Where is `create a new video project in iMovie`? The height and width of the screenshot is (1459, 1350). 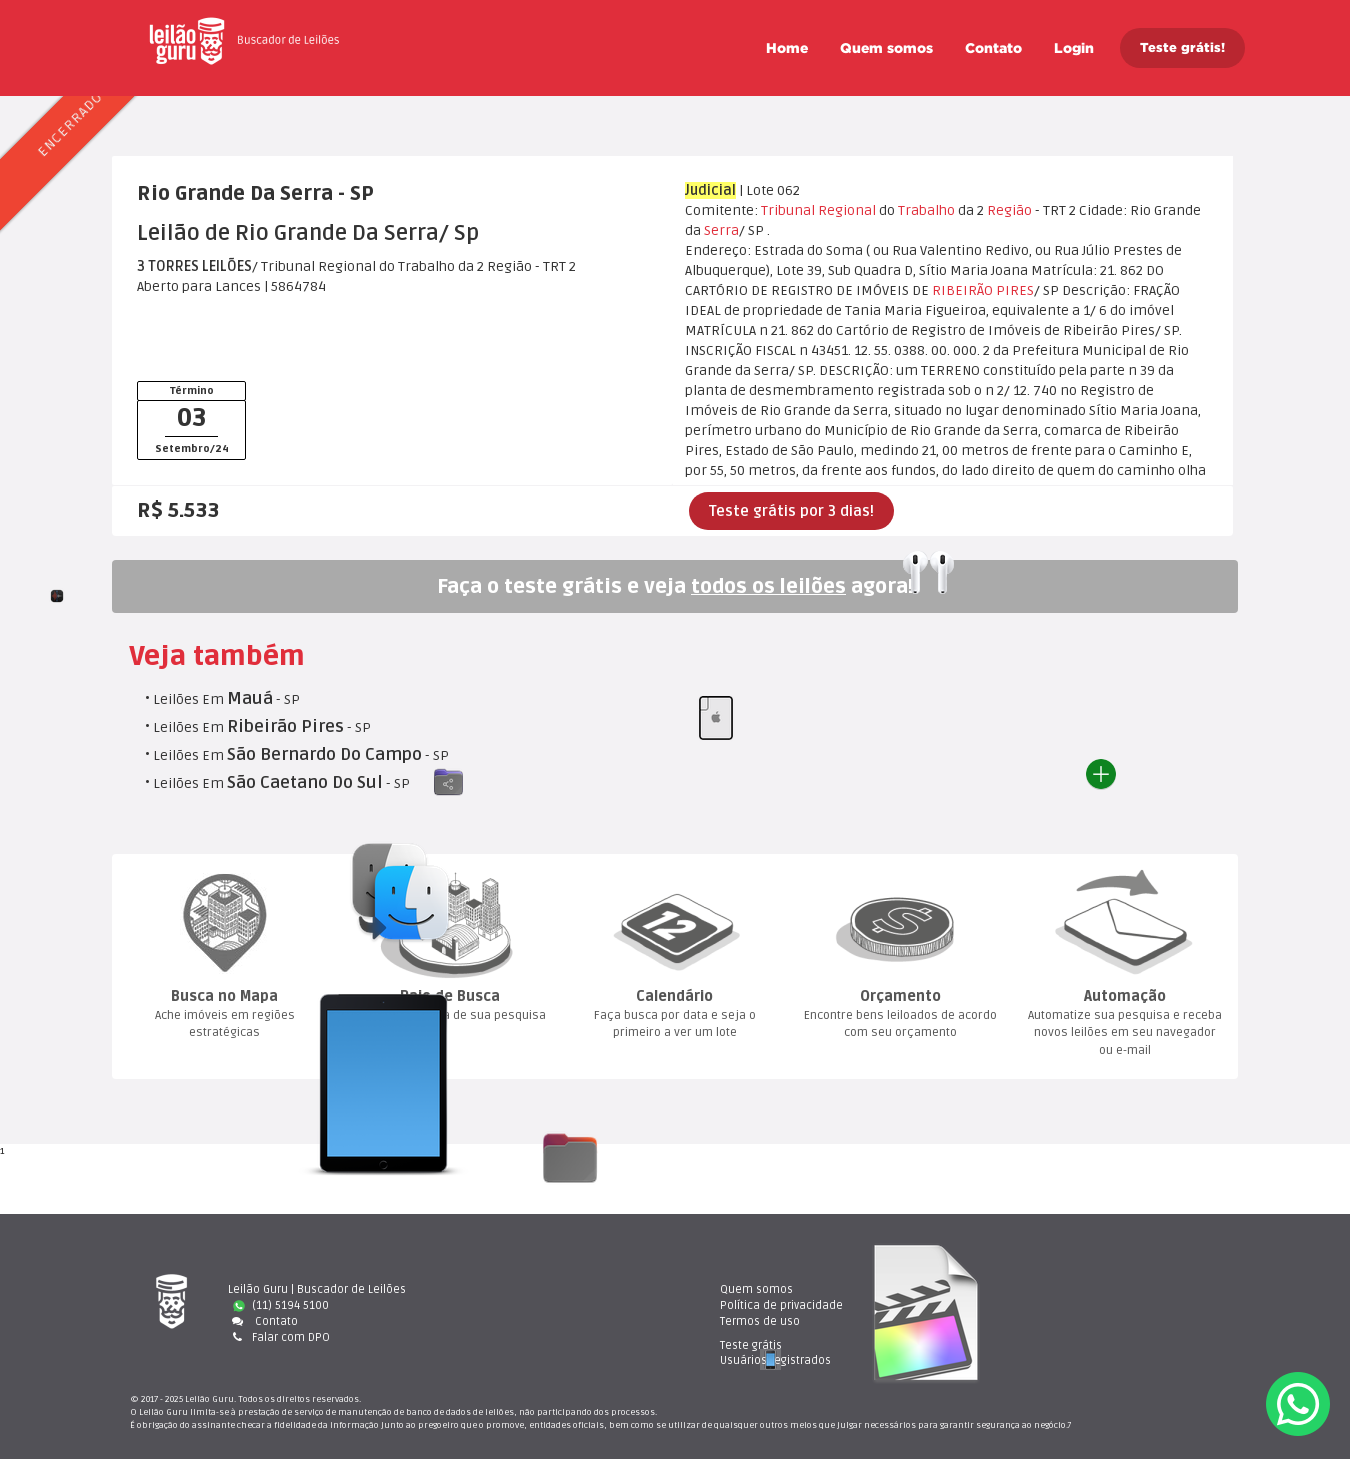 create a new video project in iMovie is located at coordinates (926, 1316).